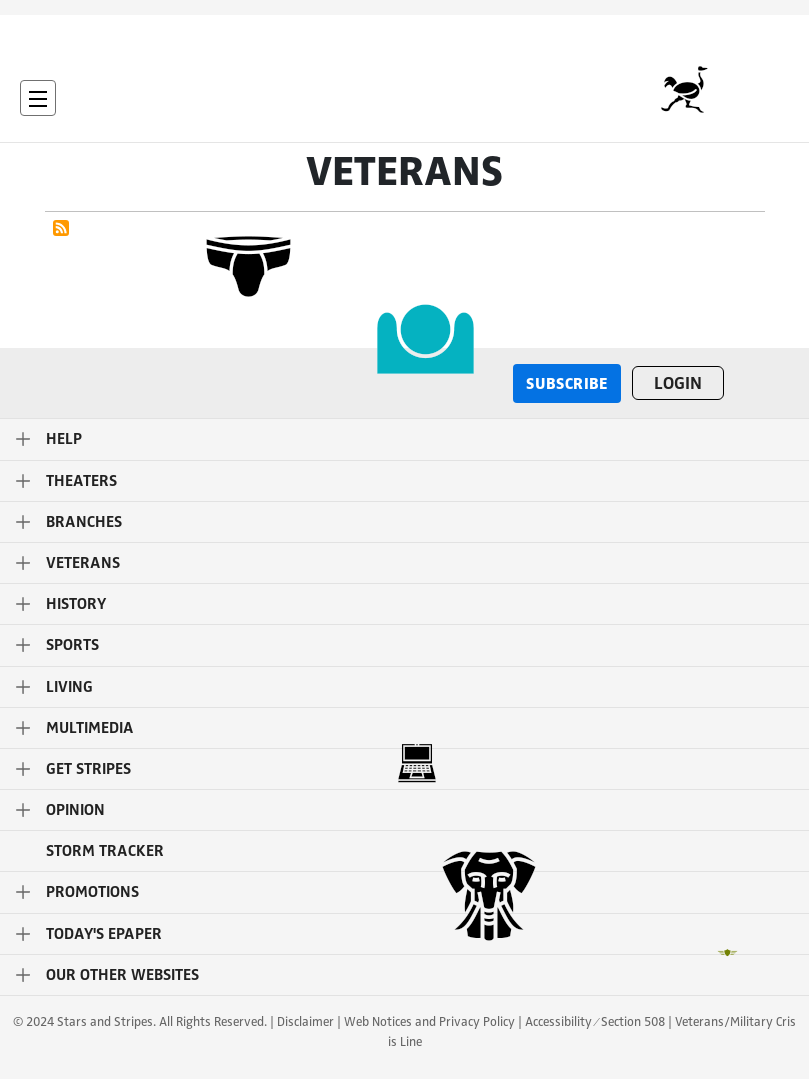 The height and width of the screenshot is (1079, 809). I want to click on elephant character or avatar icon, so click(489, 896).